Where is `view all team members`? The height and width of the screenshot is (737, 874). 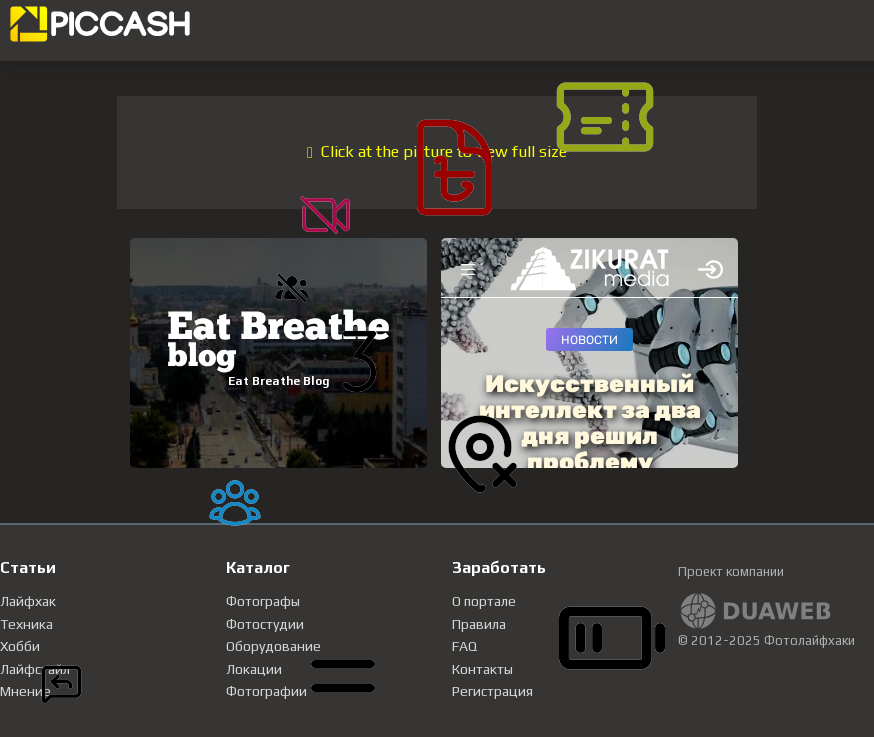 view all team members is located at coordinates (235, 502).